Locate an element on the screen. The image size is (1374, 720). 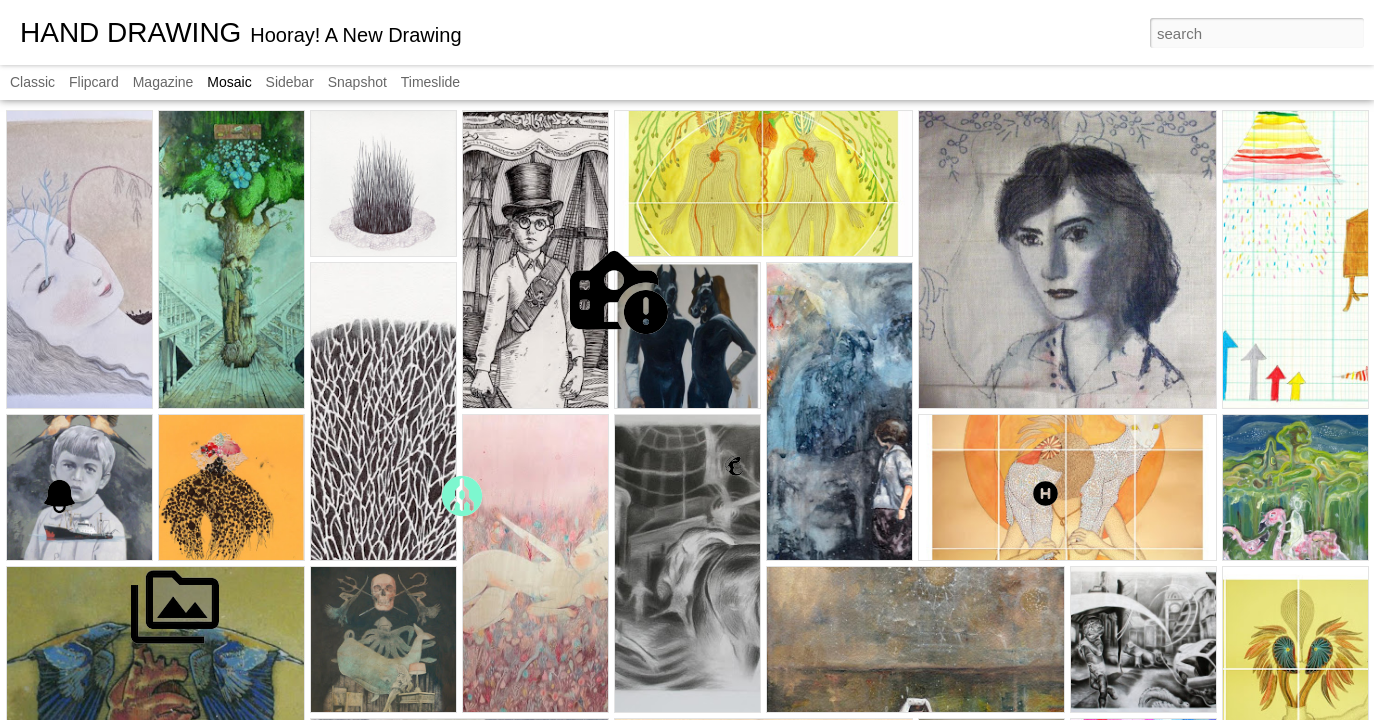
megaport brand logo is located at coordinates (462, 496).